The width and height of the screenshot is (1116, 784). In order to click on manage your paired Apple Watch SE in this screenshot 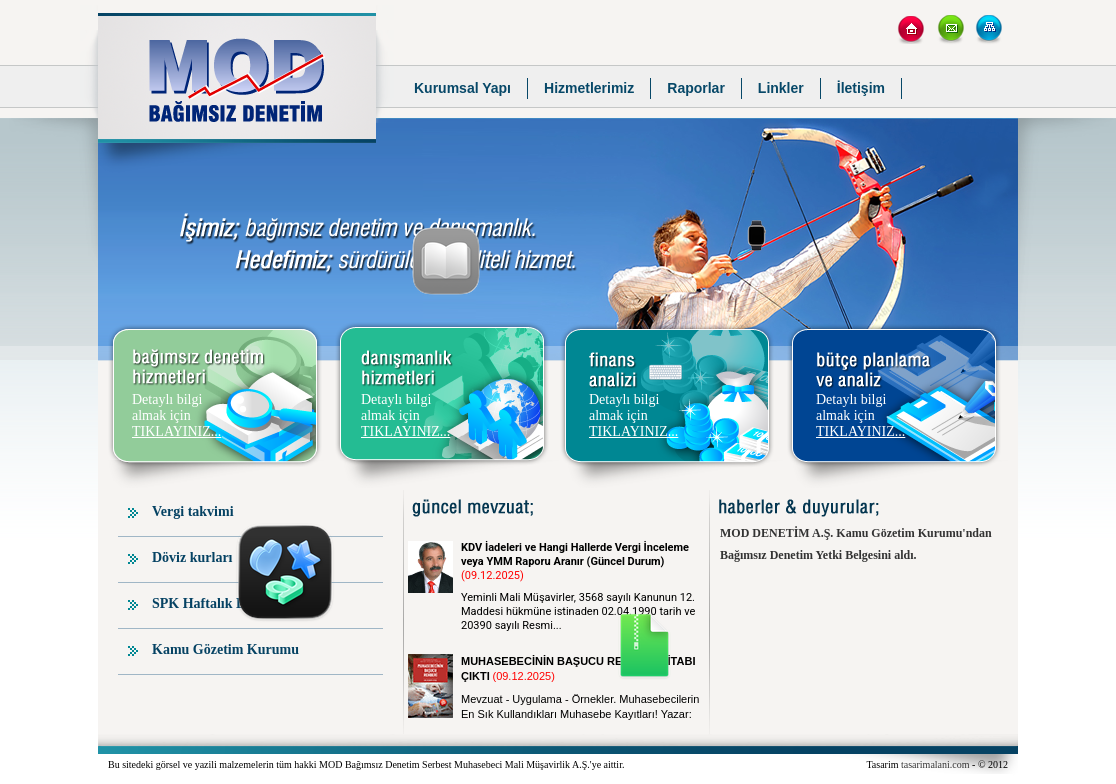, I will do `click(756, 235)`.